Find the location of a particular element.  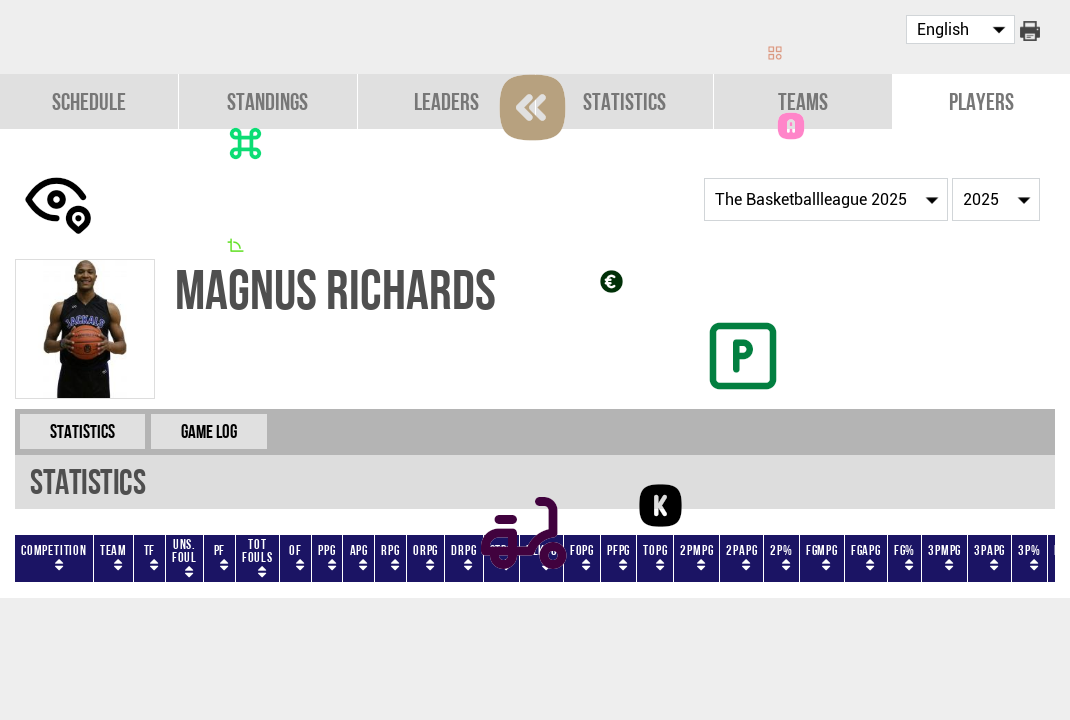

browse categories or sections is located at coordinates (775, 53).